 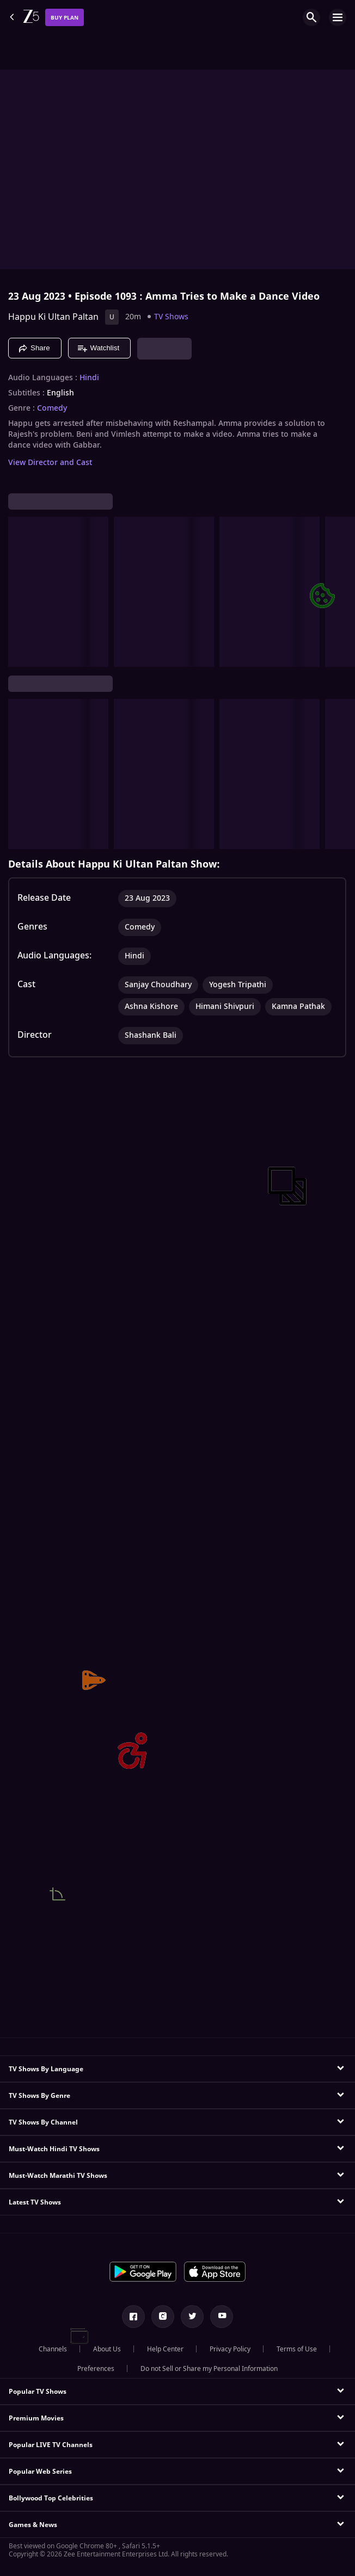 What do you see at coordinates (57, 1894) in the screenshot?
I see `measure or adjust angle settings` at bounding box center [57, 1894].